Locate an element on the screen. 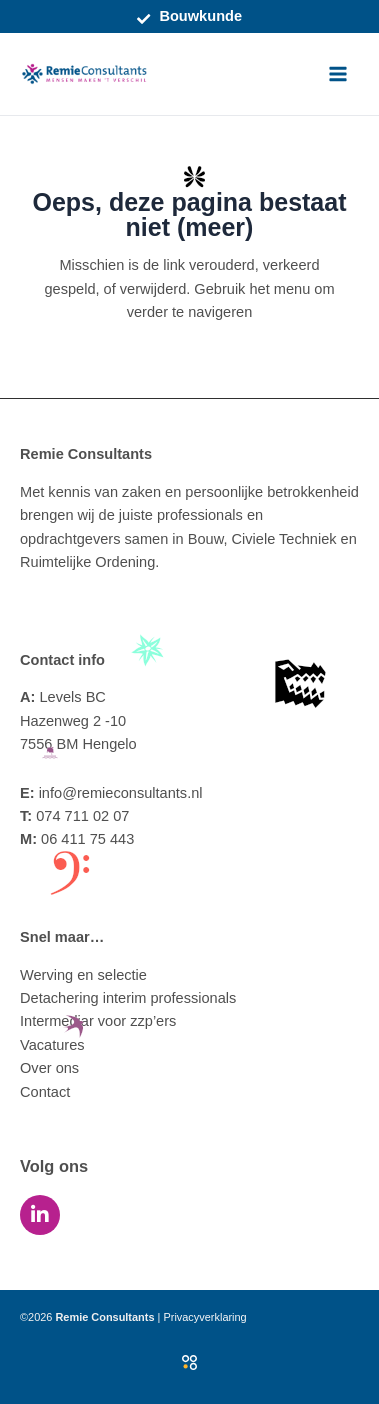  equip fairy wings accessory is located at coordinates (194, 176).